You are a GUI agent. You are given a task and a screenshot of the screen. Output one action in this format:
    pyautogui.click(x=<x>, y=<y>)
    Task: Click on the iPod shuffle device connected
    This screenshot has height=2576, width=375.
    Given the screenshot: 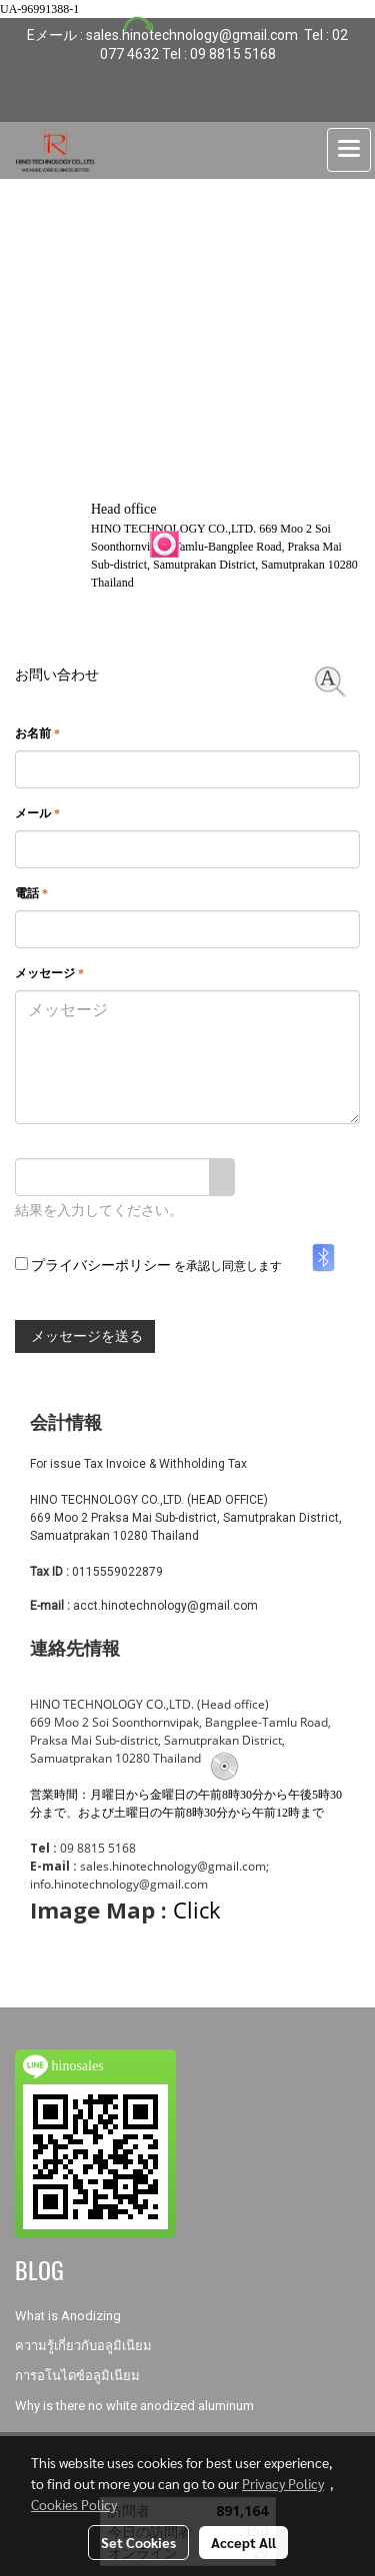 What is the action you would take?
    pyautogui.click(x=164, y=544)
    